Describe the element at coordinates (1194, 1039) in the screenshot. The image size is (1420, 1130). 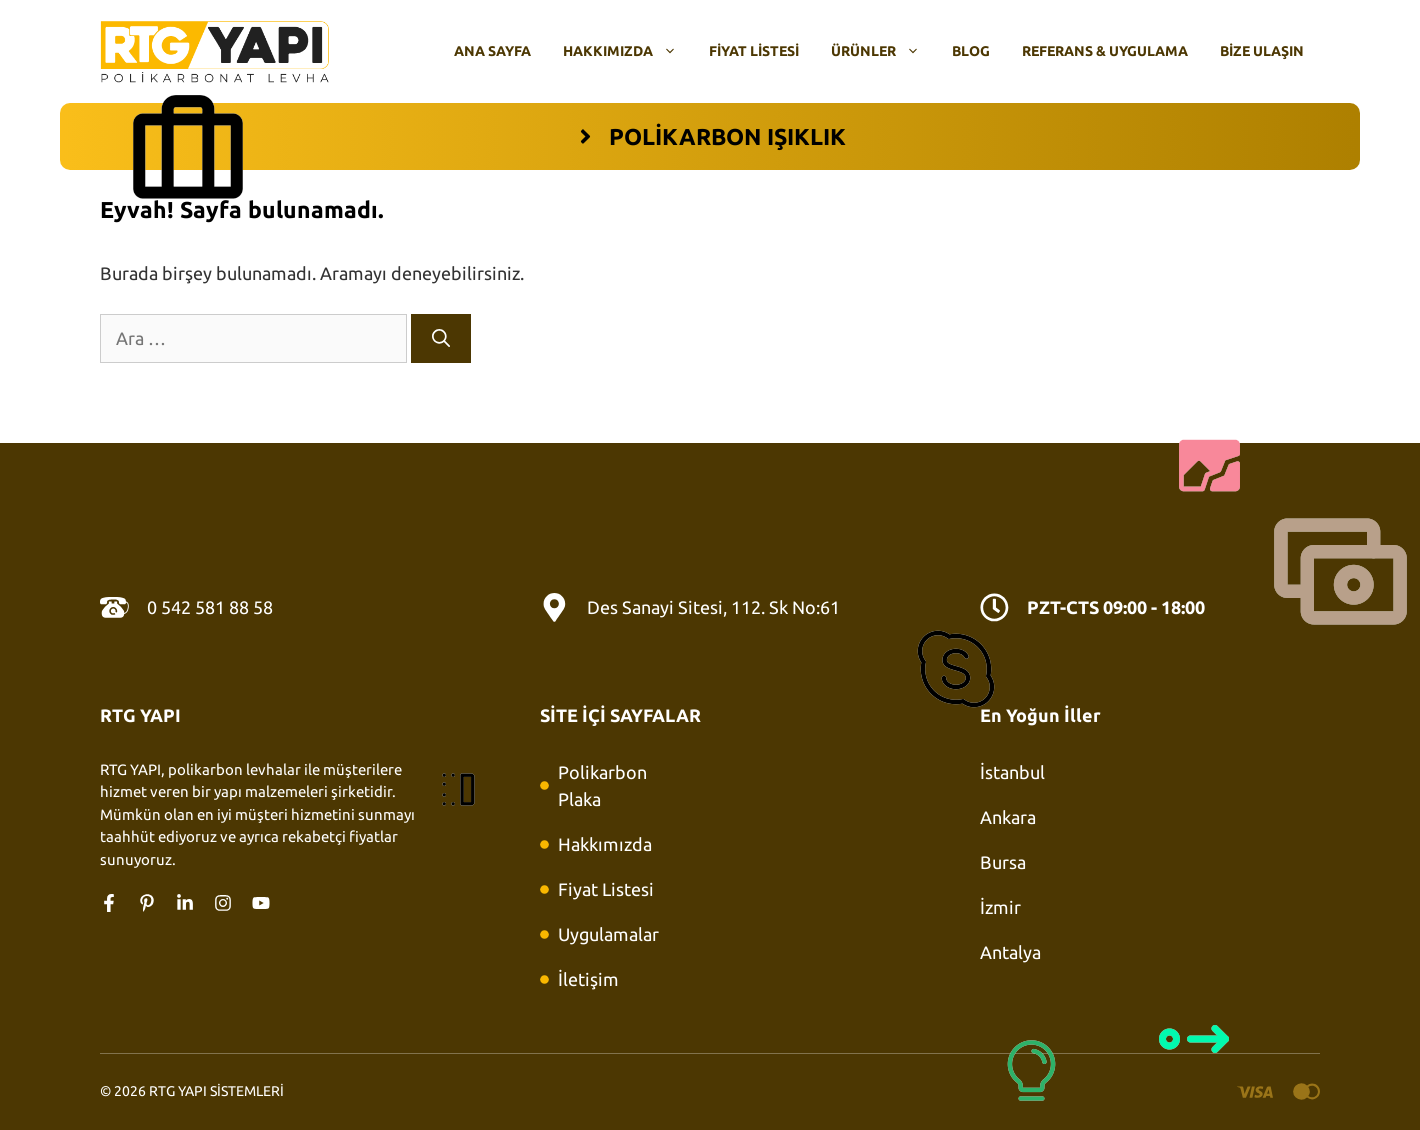
I see `move item to the right` at that location.